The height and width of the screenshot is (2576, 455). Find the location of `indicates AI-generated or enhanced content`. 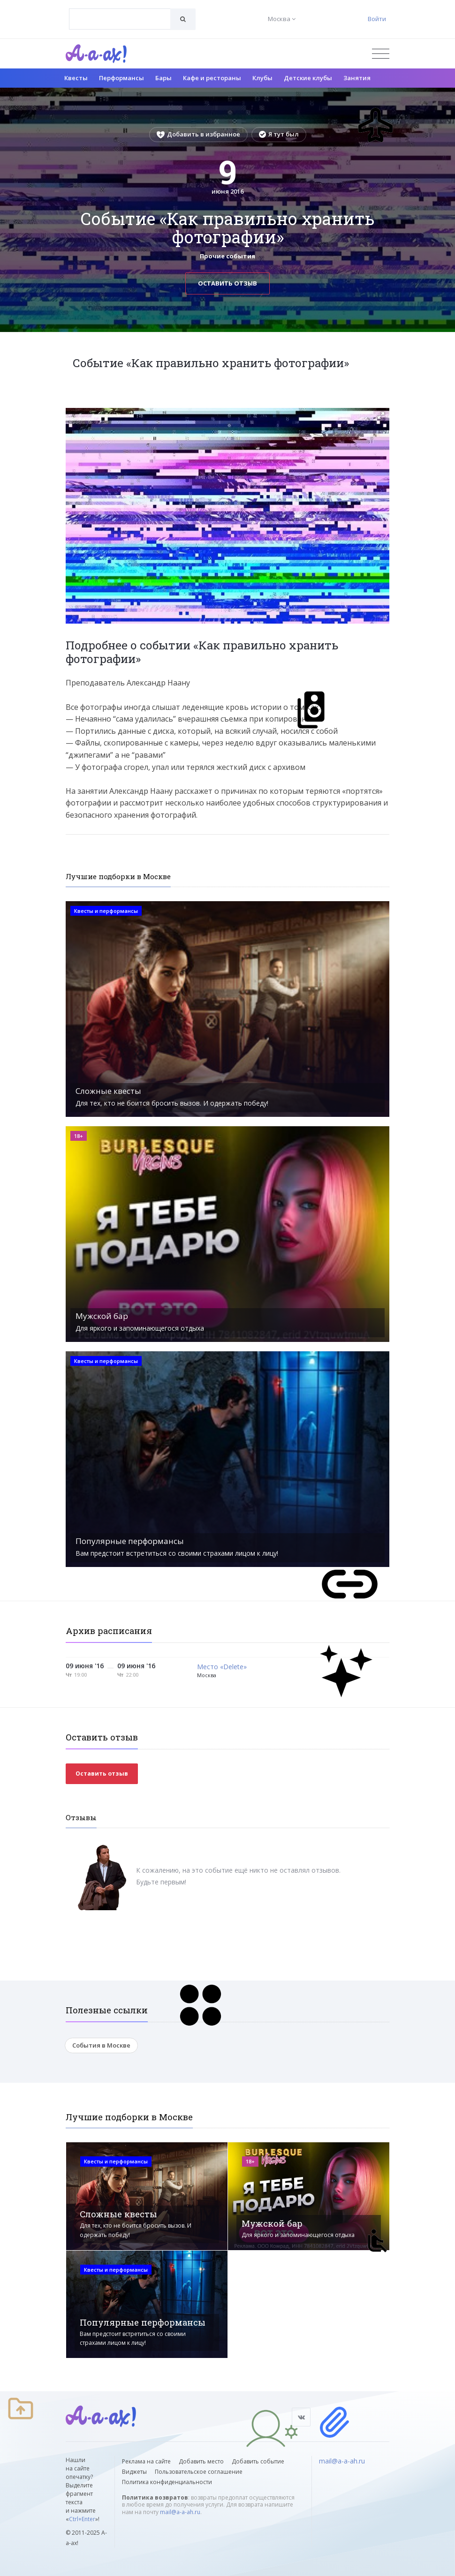

indicates AI-generated or enhanced content is located at coordinates (346, 1671).